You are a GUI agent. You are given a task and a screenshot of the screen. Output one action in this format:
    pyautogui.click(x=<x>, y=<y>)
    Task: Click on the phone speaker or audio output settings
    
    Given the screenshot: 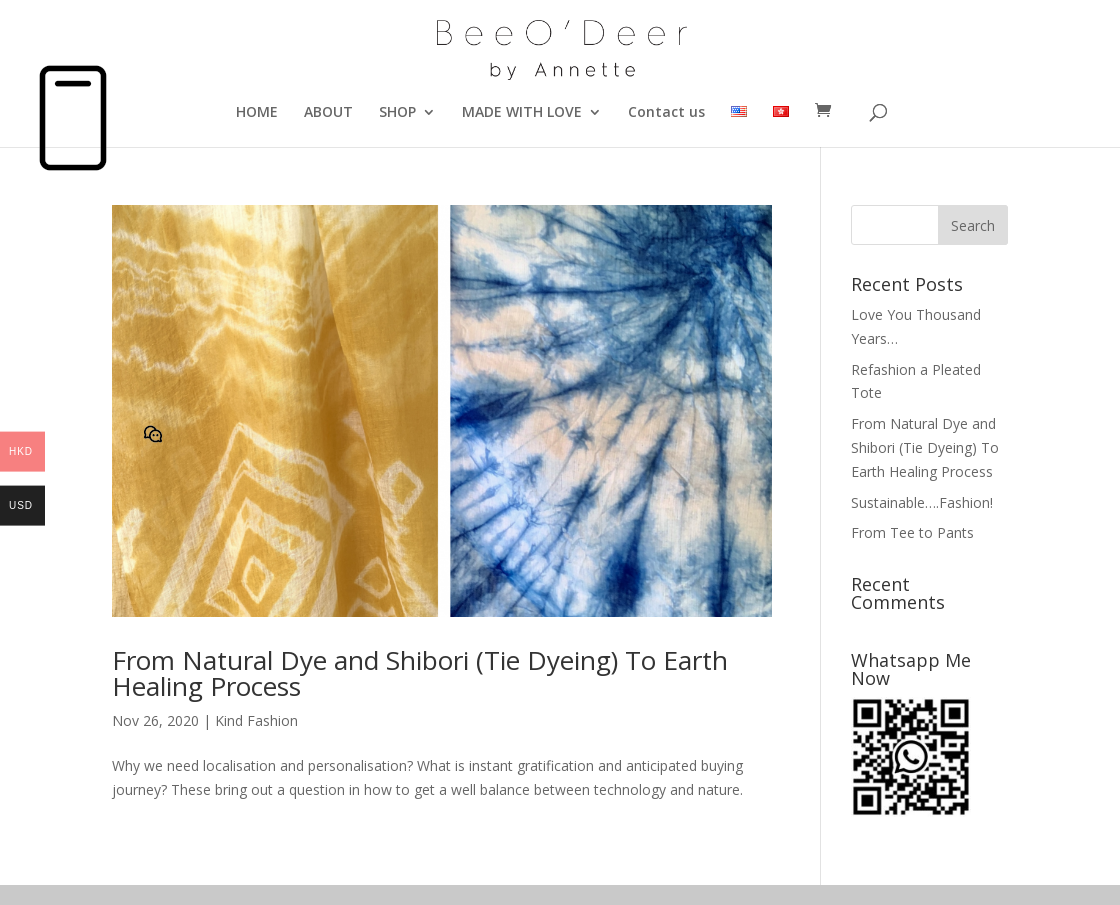 What is the action you would take?
    pyautogui.click(x=73, y=118)
    